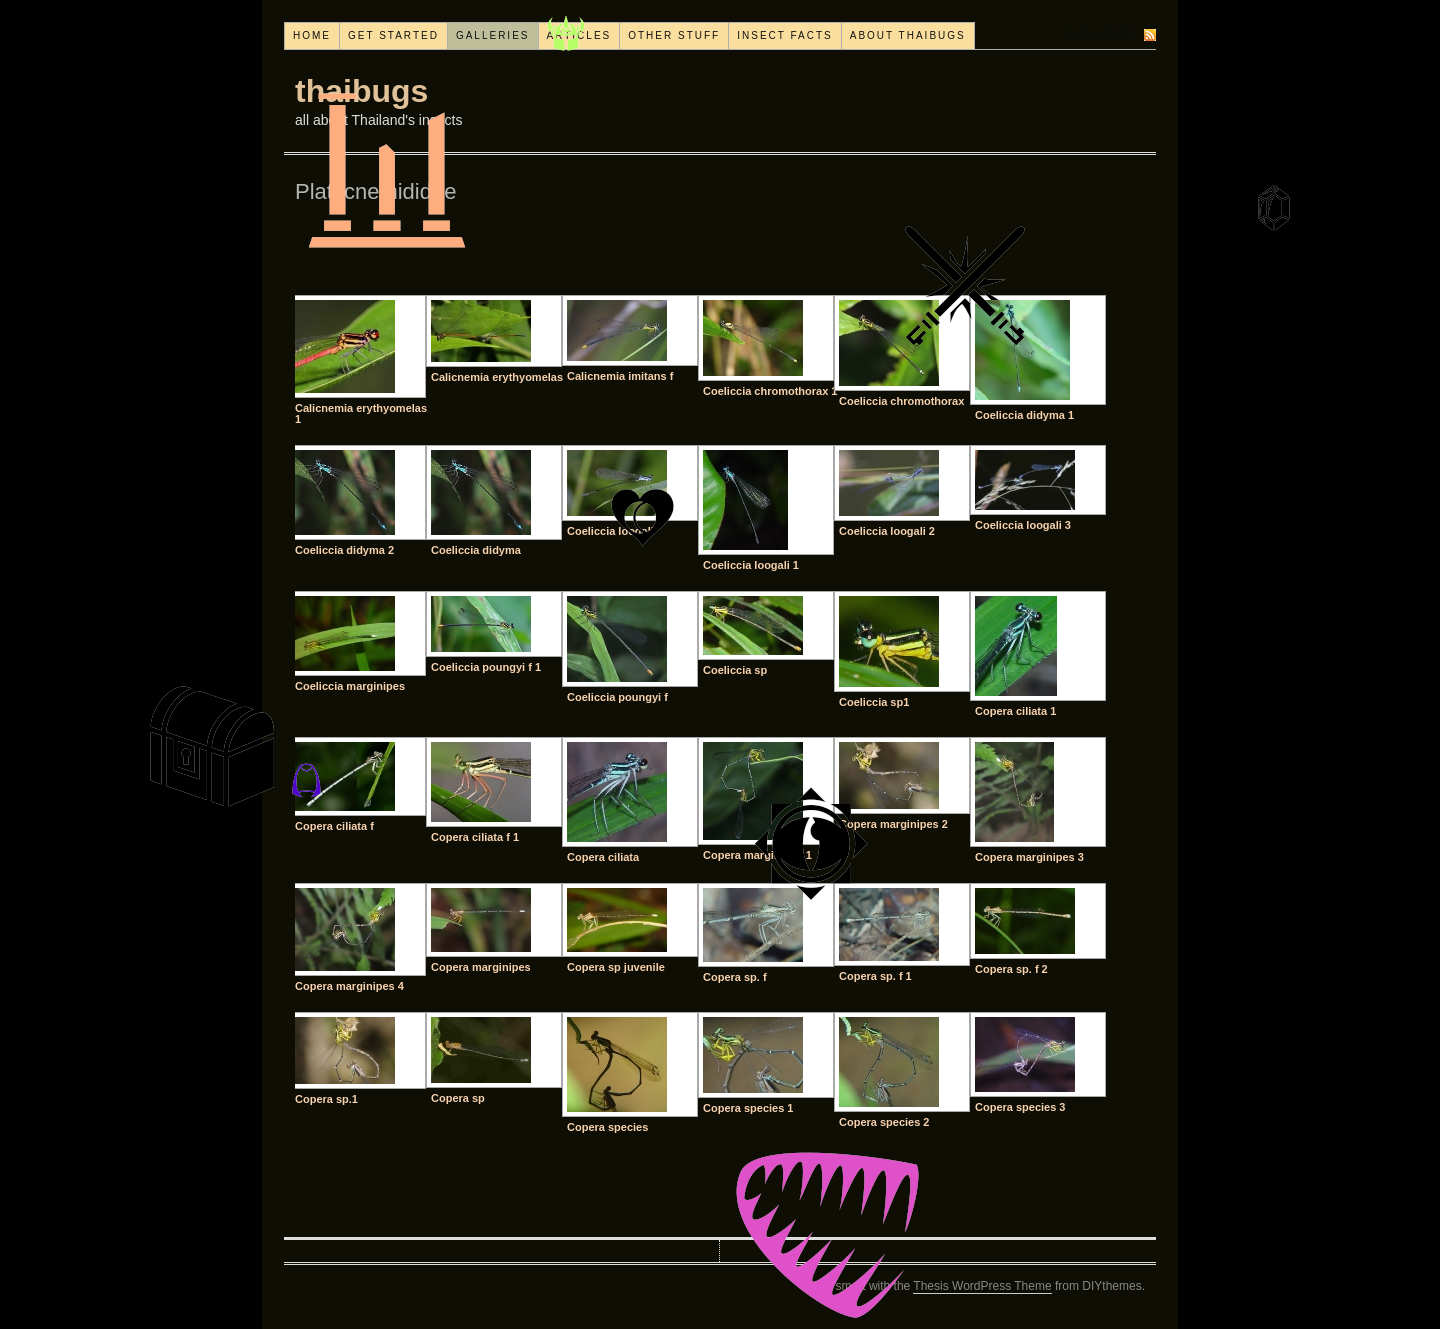 This screenshot has height=1329, width=1440. What do you see at coordinates (811, 843) in the screenshot?
I see `activate surveillance or watch mode` at bounding box center [811, 843].